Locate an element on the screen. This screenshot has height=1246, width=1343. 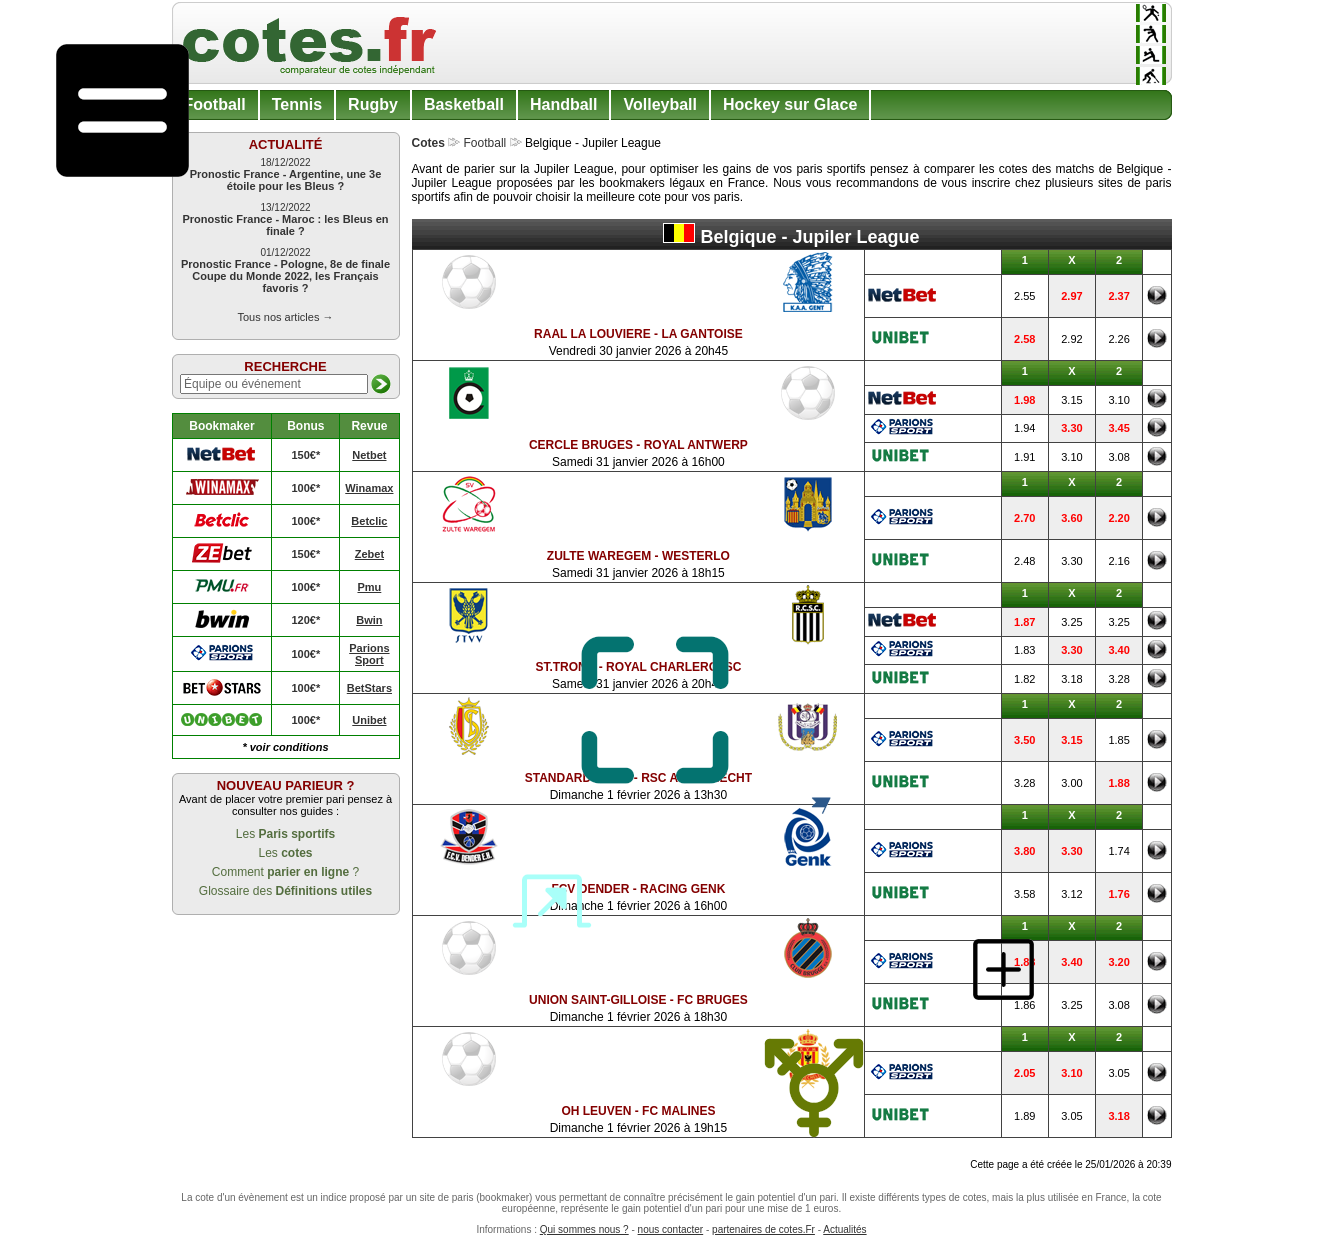
select transgender as gender identity is located at coordinates (814, 1088).